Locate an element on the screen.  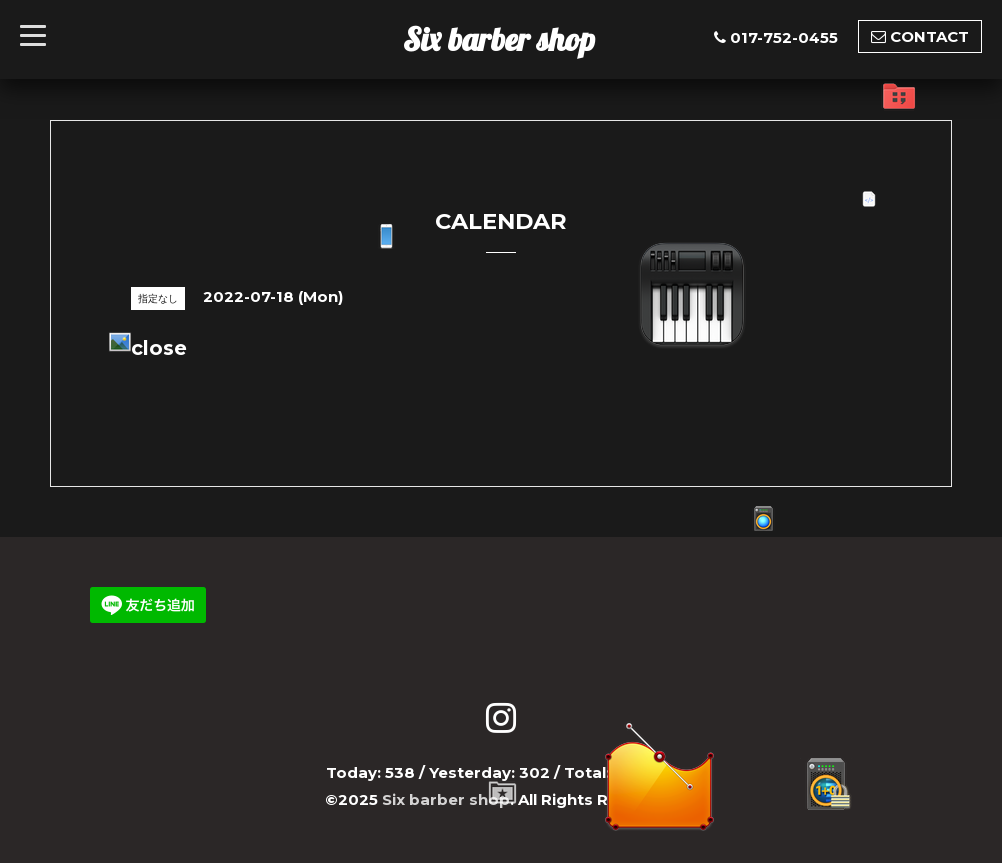
an HTML or web page file is located at coordinates (869, 199).